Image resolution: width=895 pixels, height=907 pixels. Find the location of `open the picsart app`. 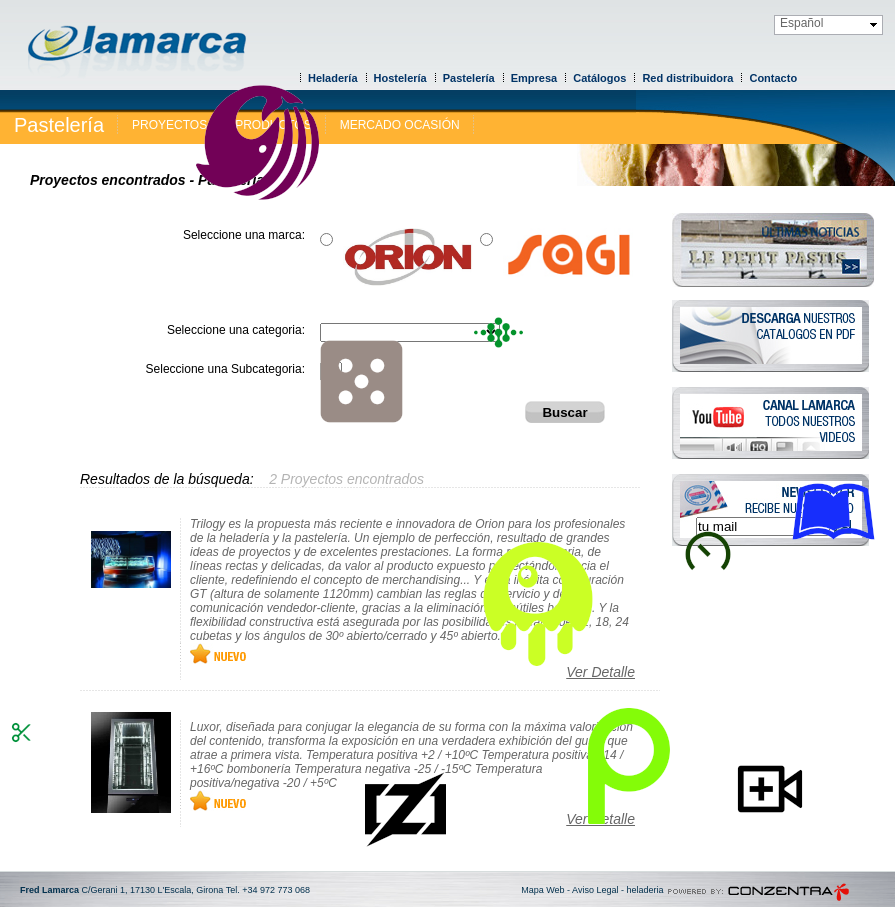

open the picsart app is located at coordinates (629, 766).